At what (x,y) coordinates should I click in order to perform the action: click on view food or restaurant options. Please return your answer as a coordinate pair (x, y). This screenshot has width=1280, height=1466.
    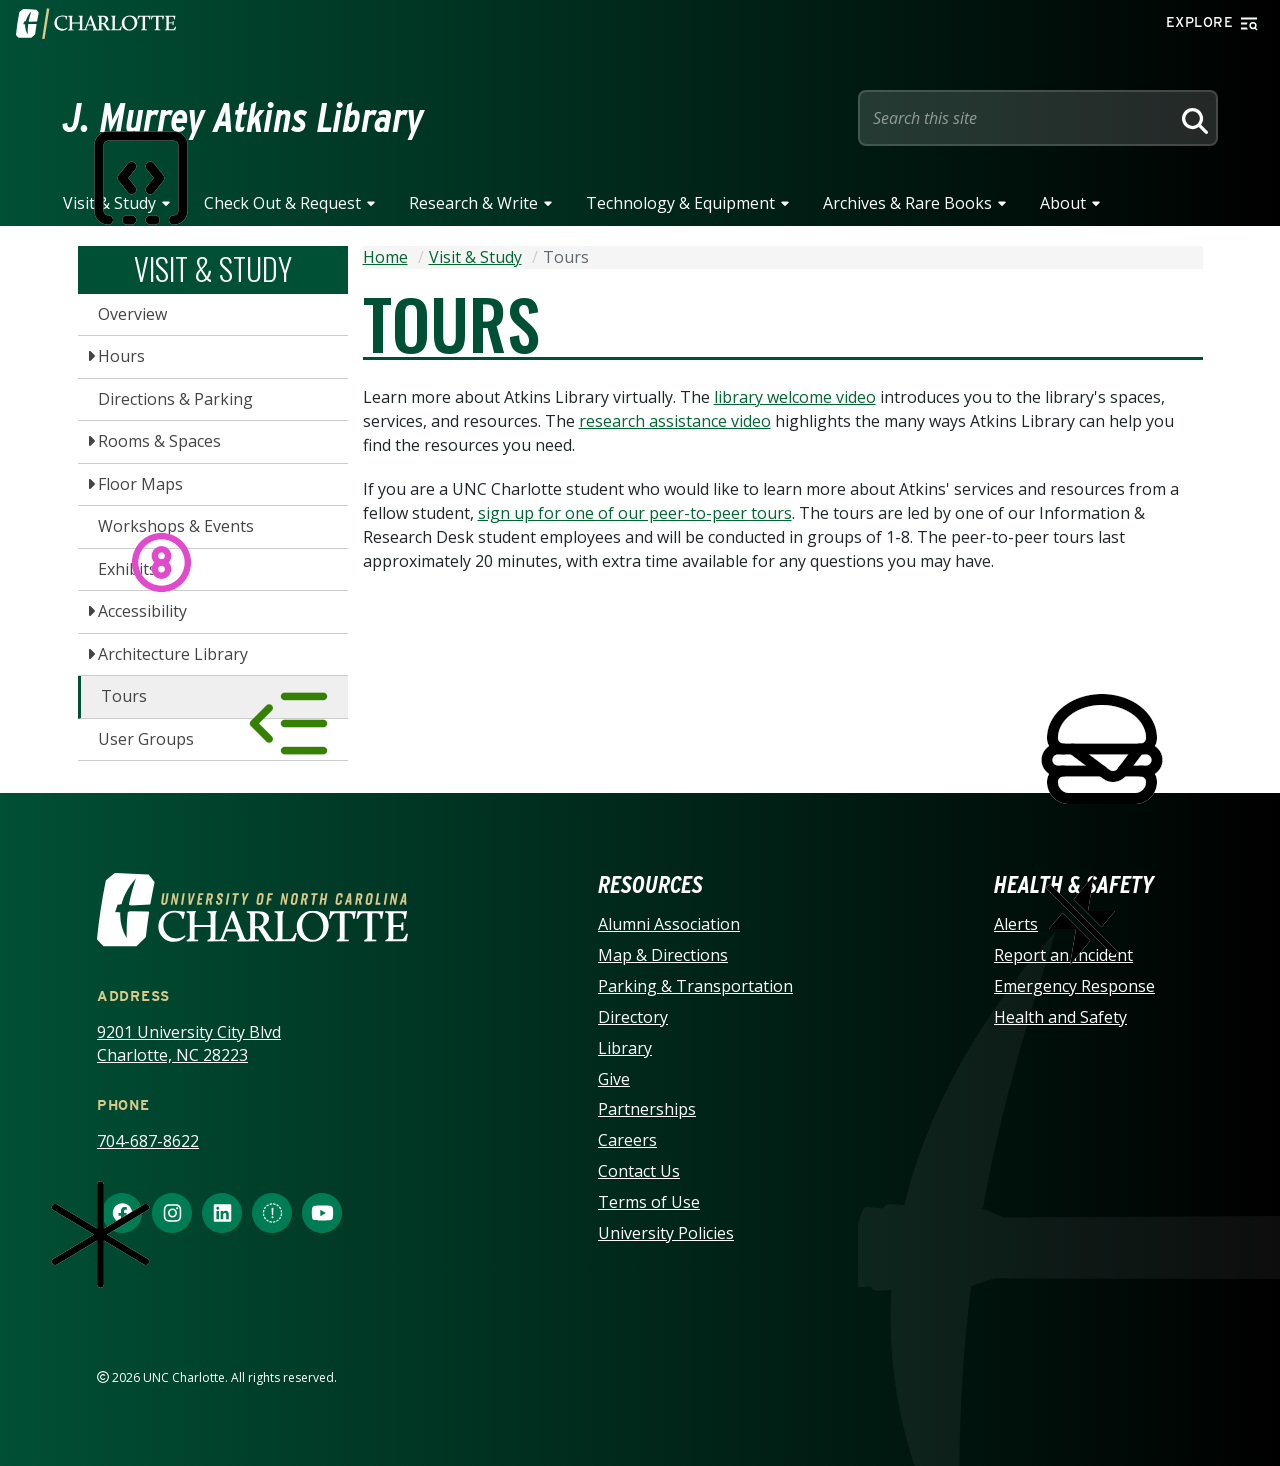
    Looking at the image, I should click on (1102, 749).